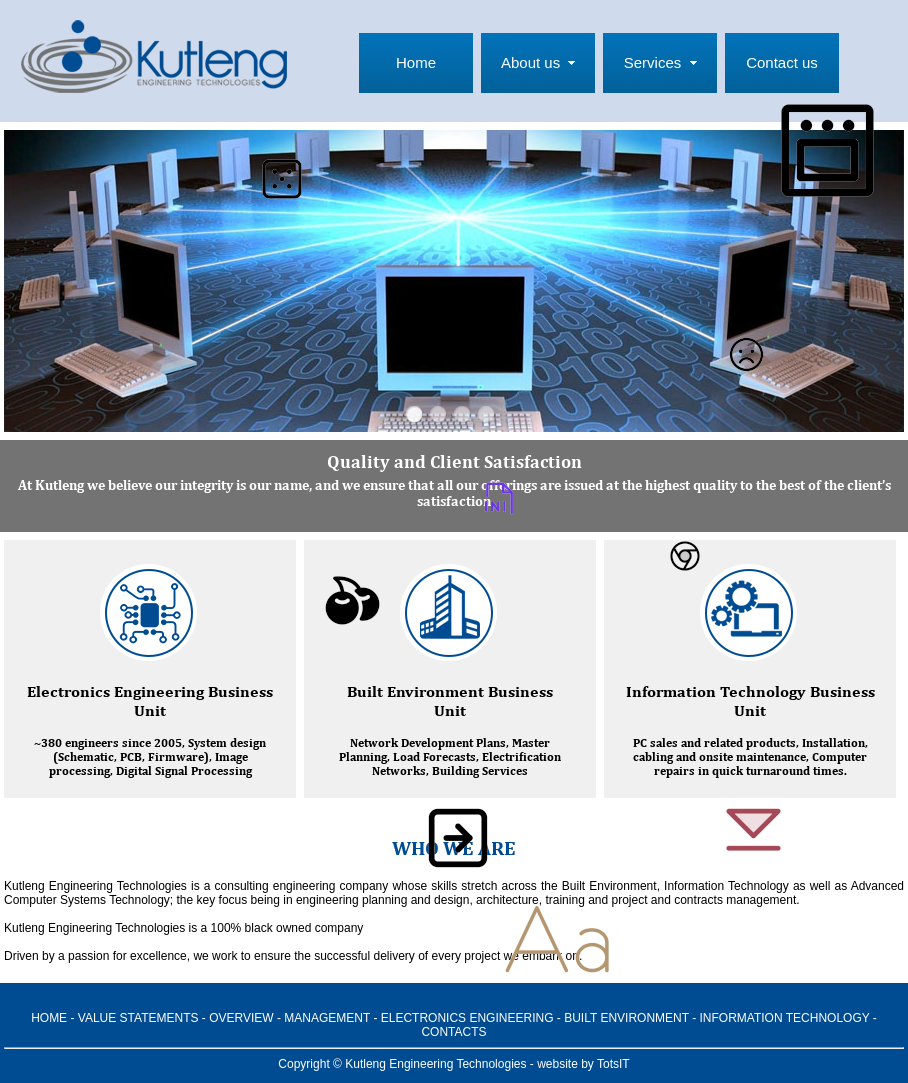  I want to click on roll dice or generate random number, so click(282, 179).